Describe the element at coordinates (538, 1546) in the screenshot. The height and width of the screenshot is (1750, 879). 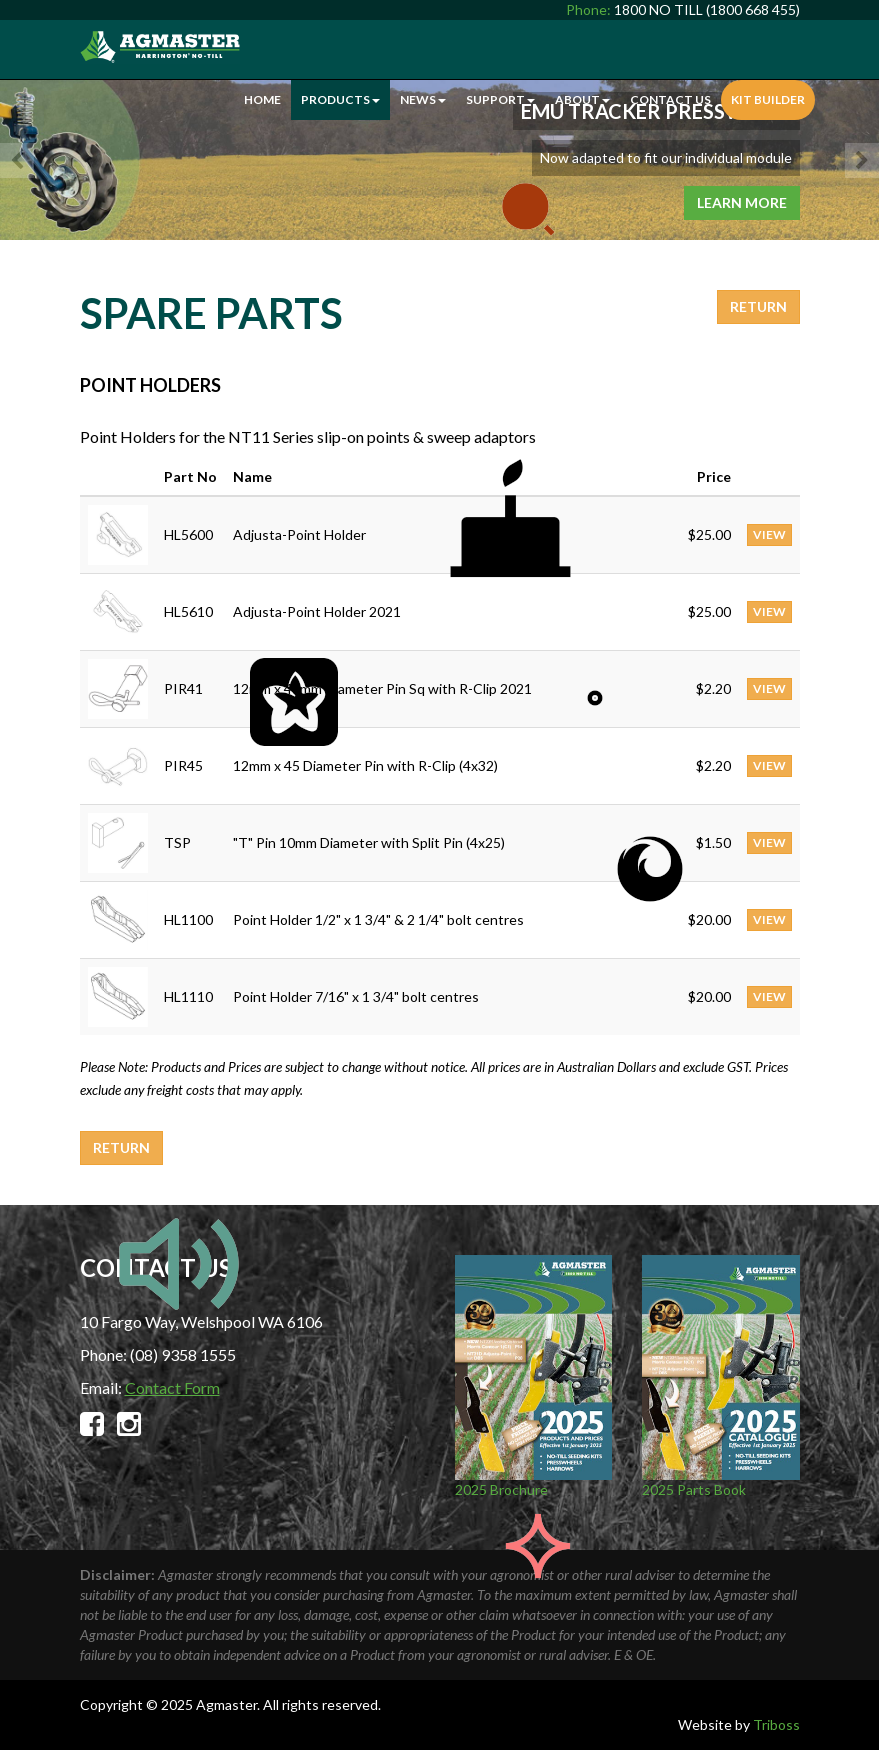
I see `indicates bright or sunny weather conditions` at that location.